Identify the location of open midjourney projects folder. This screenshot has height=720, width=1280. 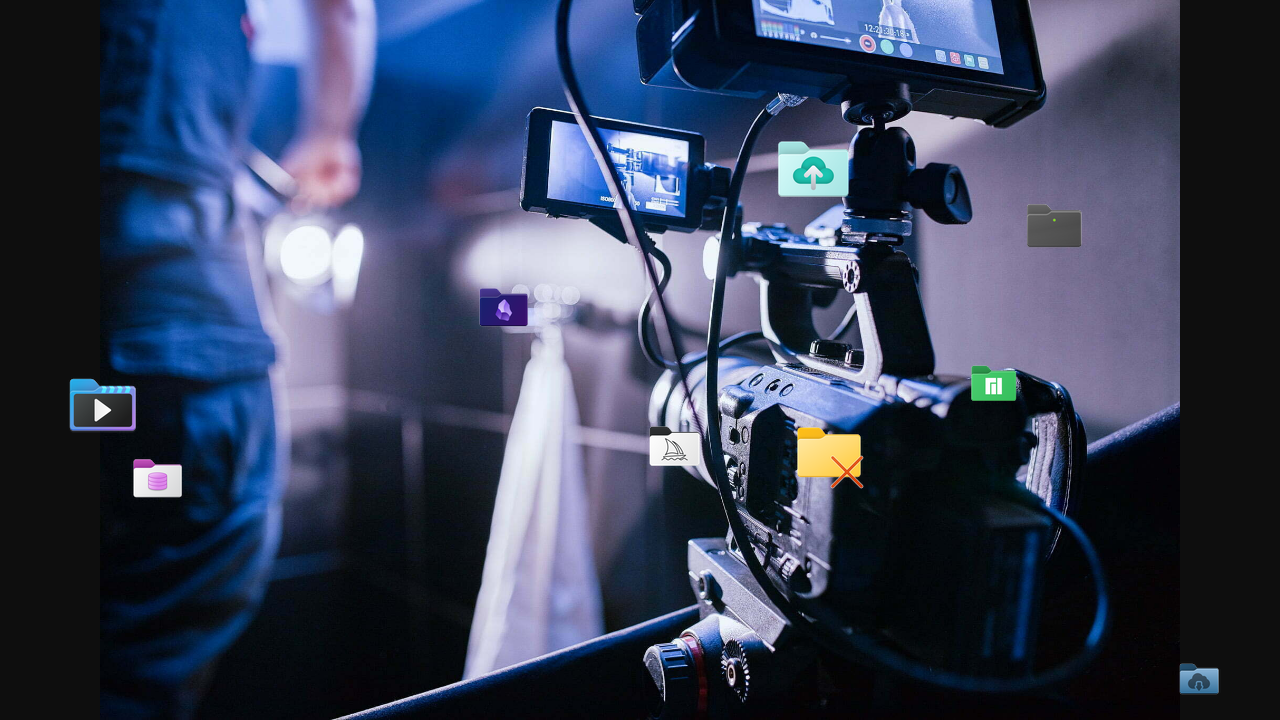
(674, 447).